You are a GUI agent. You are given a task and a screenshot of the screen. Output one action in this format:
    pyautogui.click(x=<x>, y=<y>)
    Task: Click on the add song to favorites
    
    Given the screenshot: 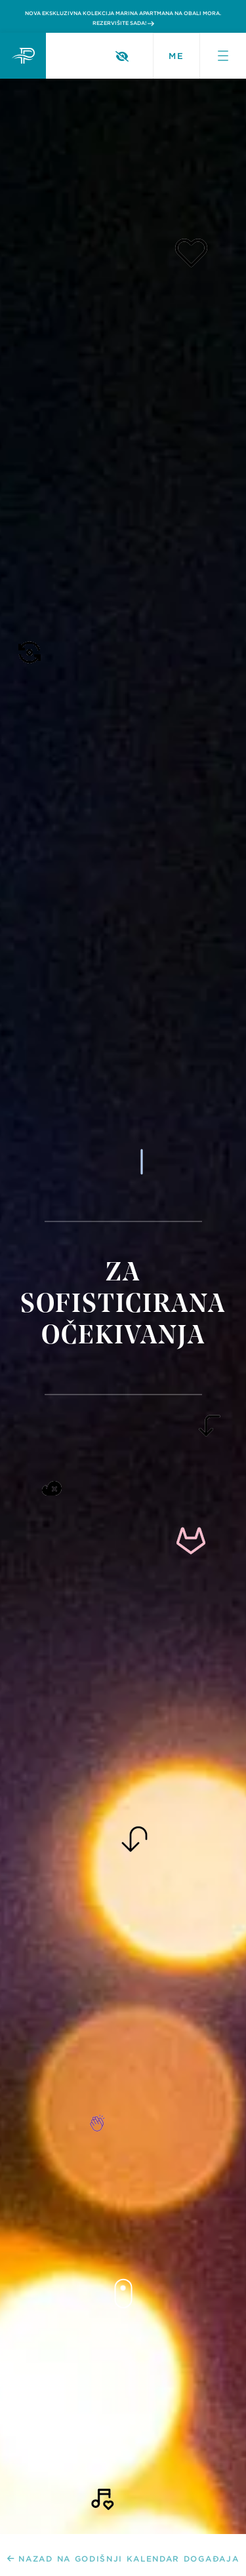 What is the action you would take?
    pyautogui.click(x=102, y=2498)
    